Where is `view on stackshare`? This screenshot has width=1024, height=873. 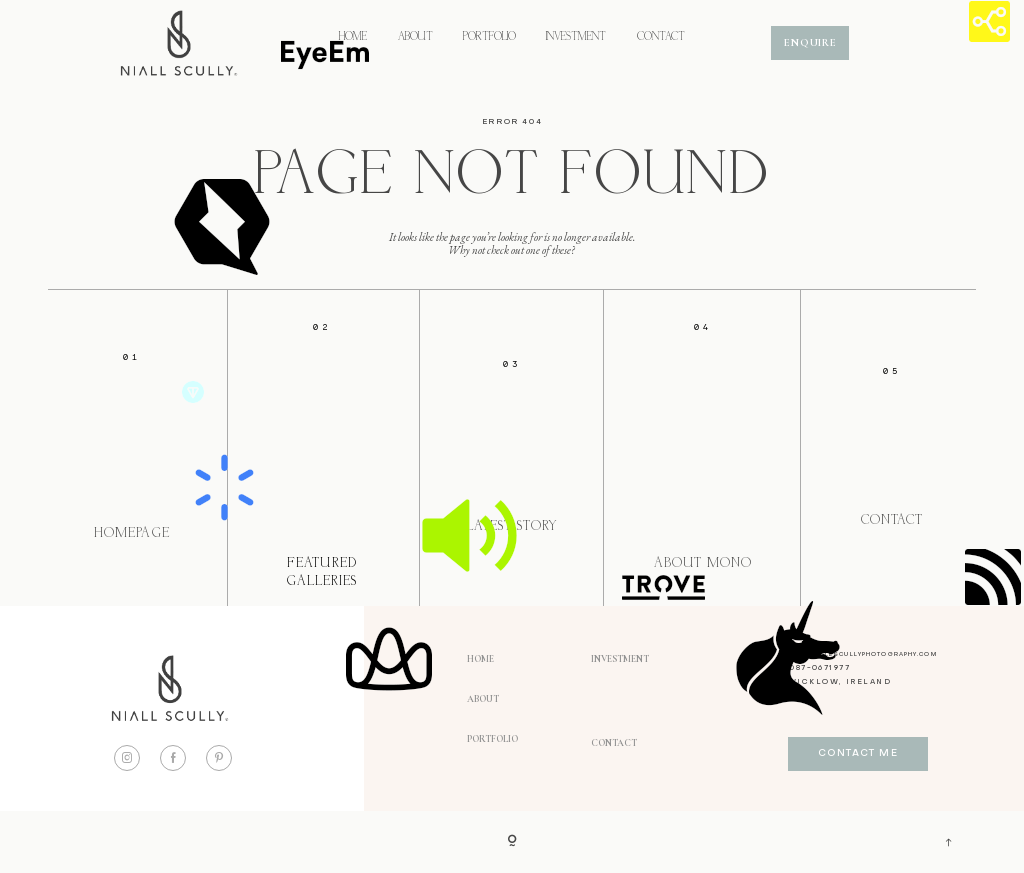 view on stackshare is located at coordinates (989, 21).